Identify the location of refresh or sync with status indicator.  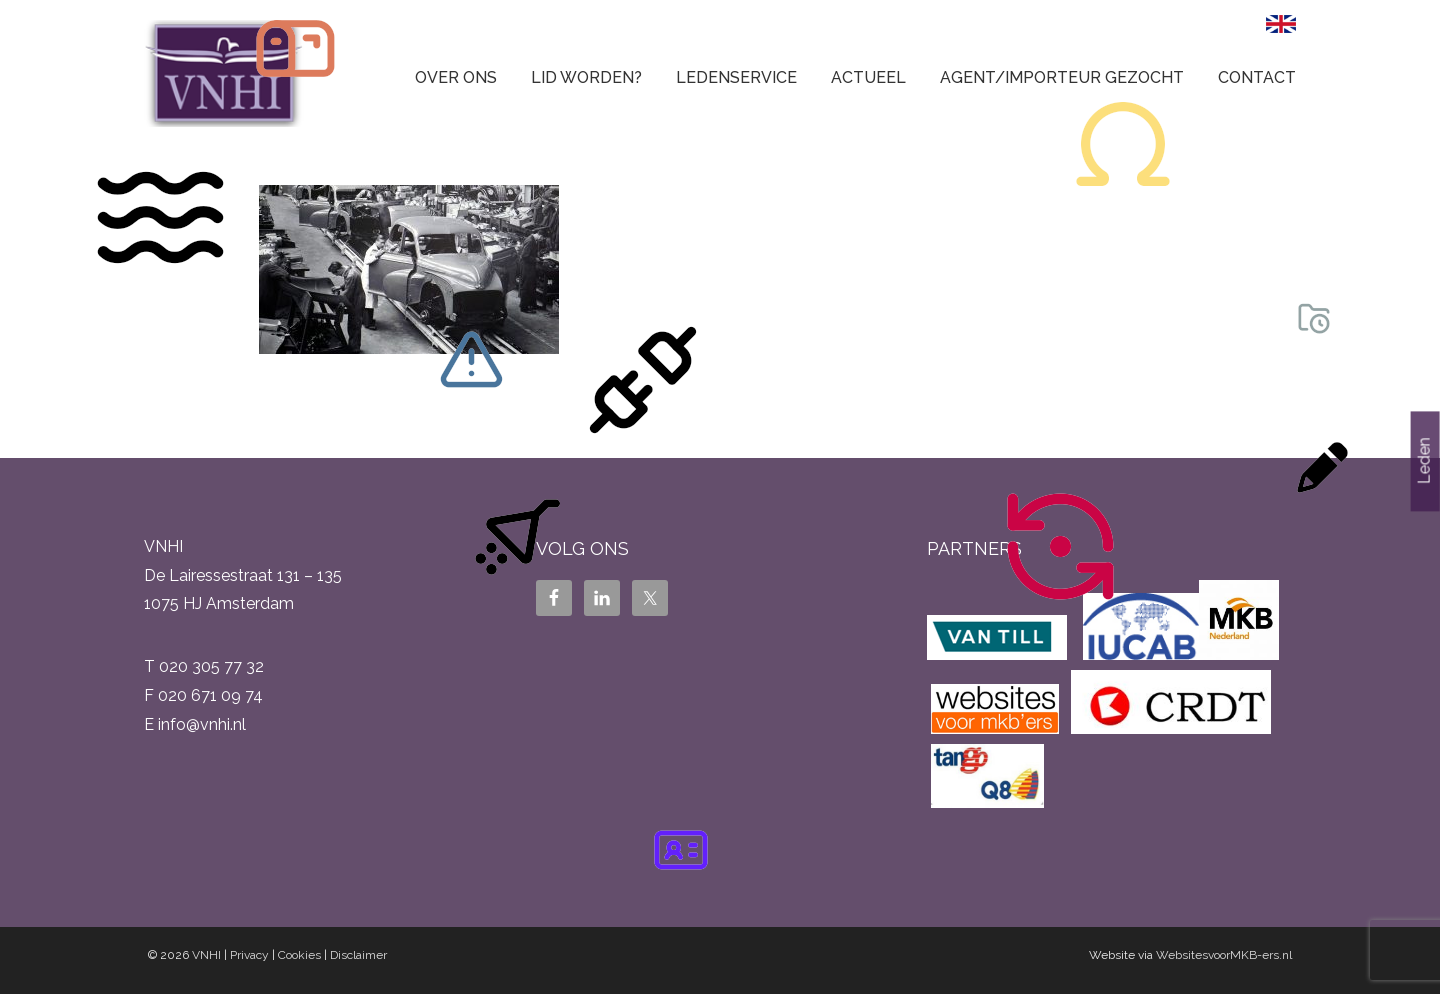
(1060, 546).